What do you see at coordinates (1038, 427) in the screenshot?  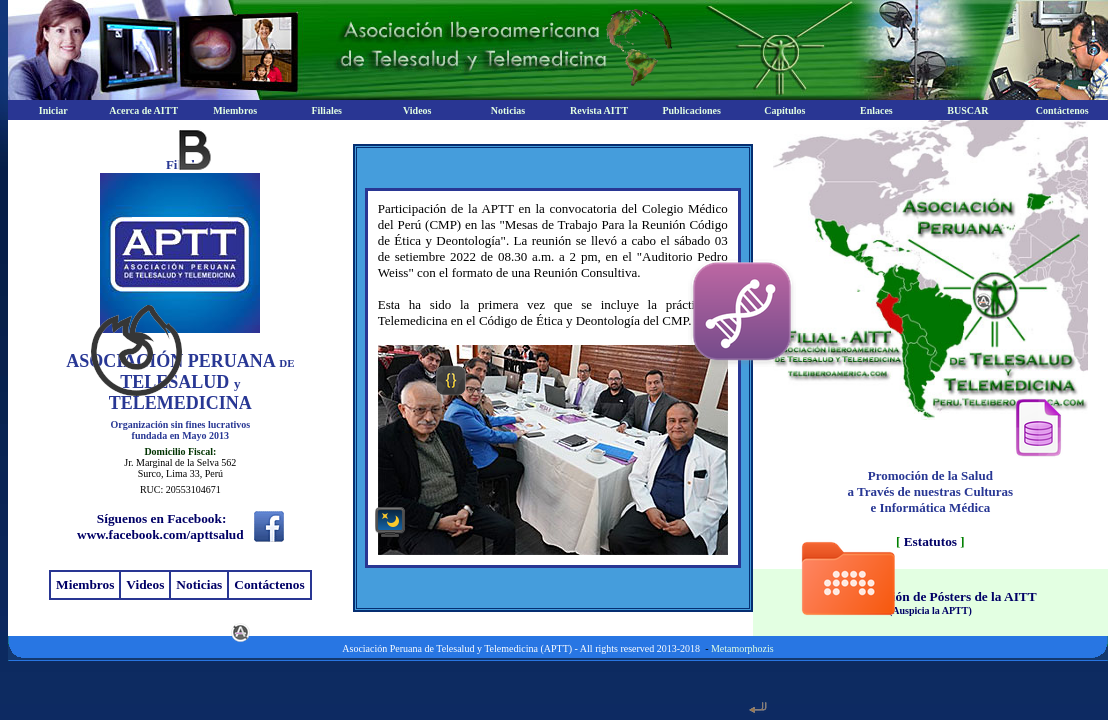 I see `libreoffice base database template file` at bounding box center [1038, 427].